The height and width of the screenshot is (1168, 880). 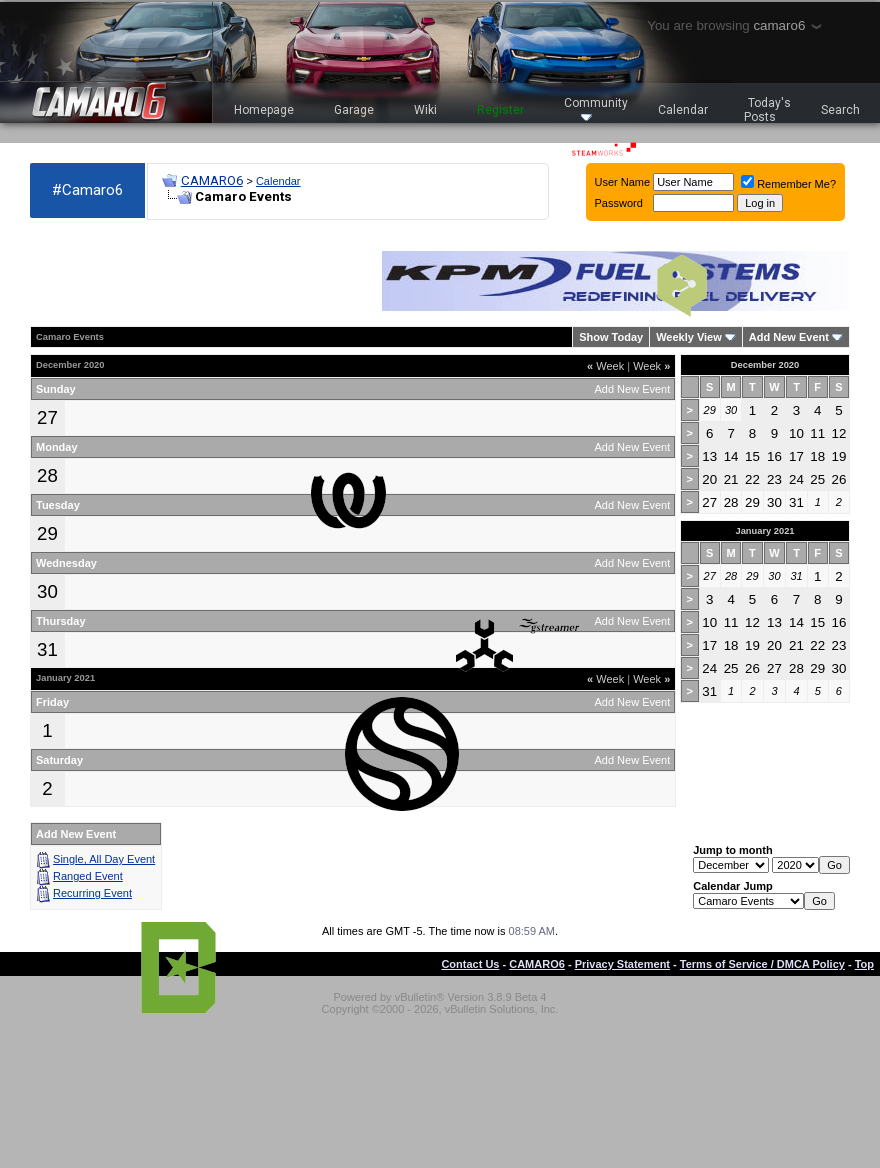 I want to click on google cloud spanner database service logo, so click(x=484, y=645).